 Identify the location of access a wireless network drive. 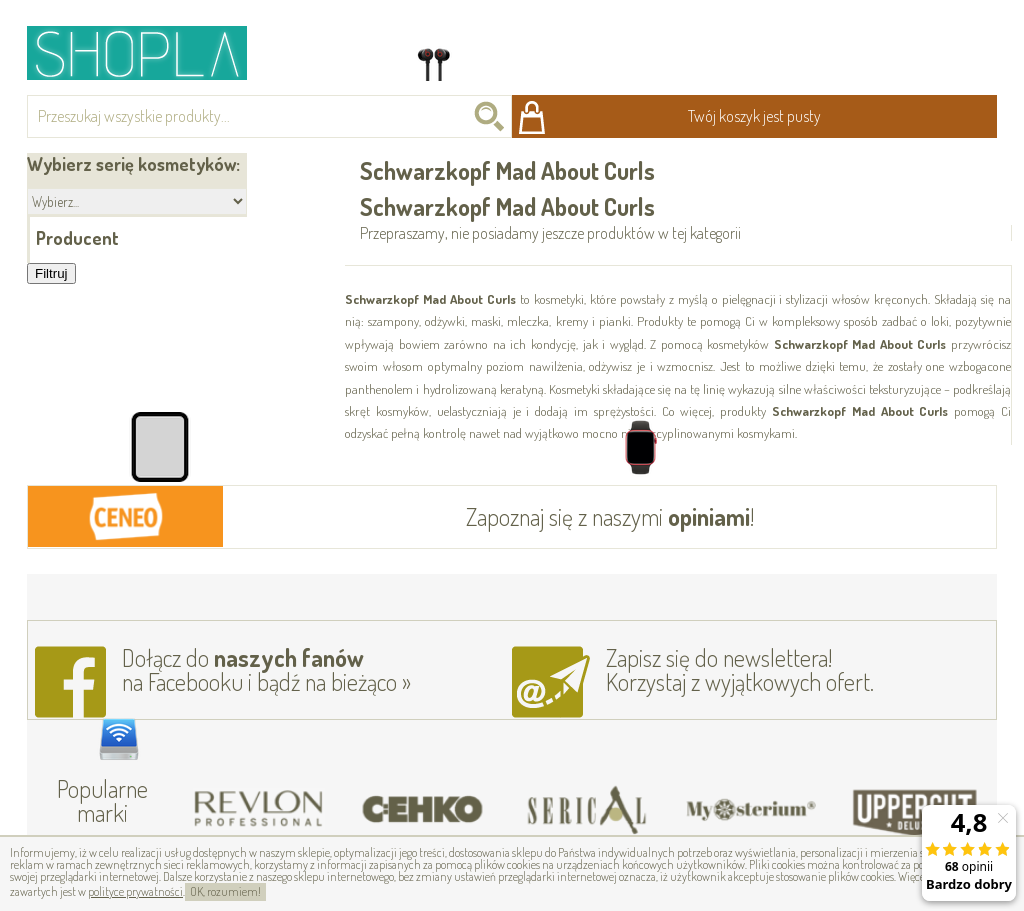
(119, 740).